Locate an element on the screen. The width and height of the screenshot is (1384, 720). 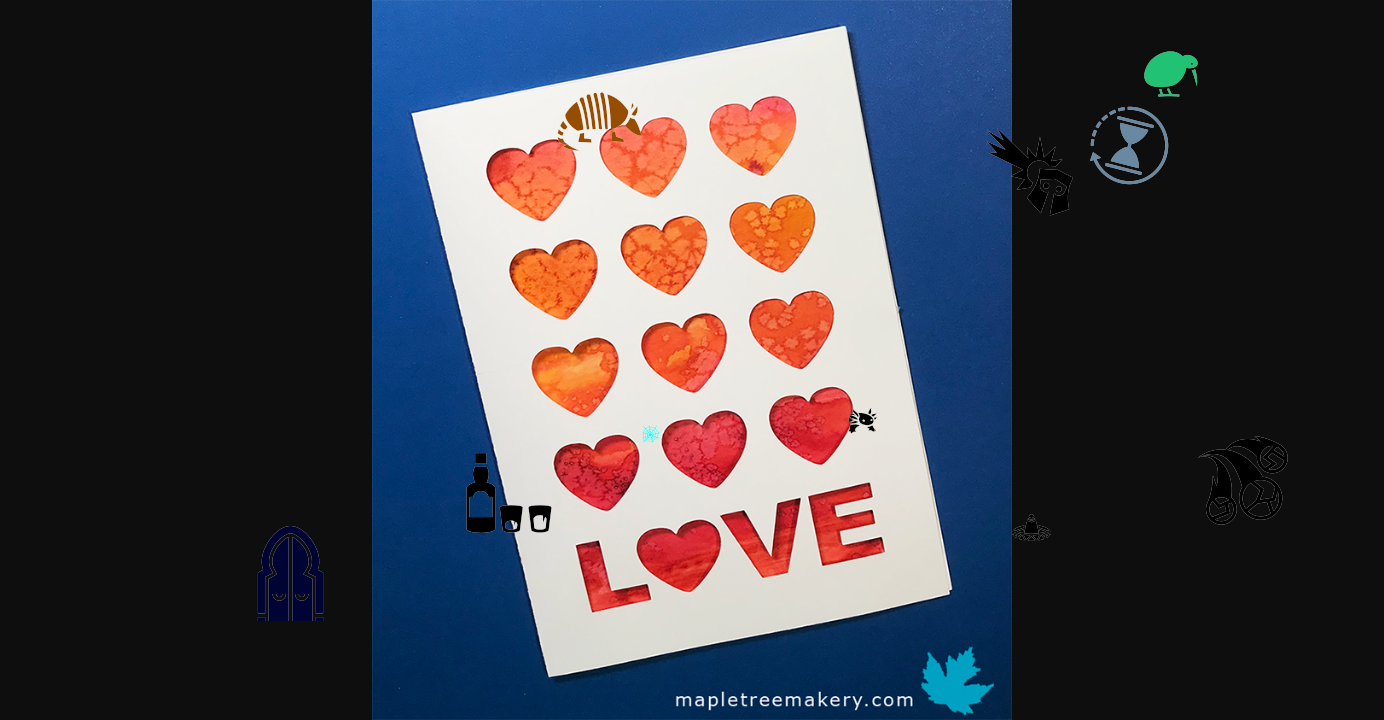
kiwi bird icon or mascot is located at coordinates (1171, 72).